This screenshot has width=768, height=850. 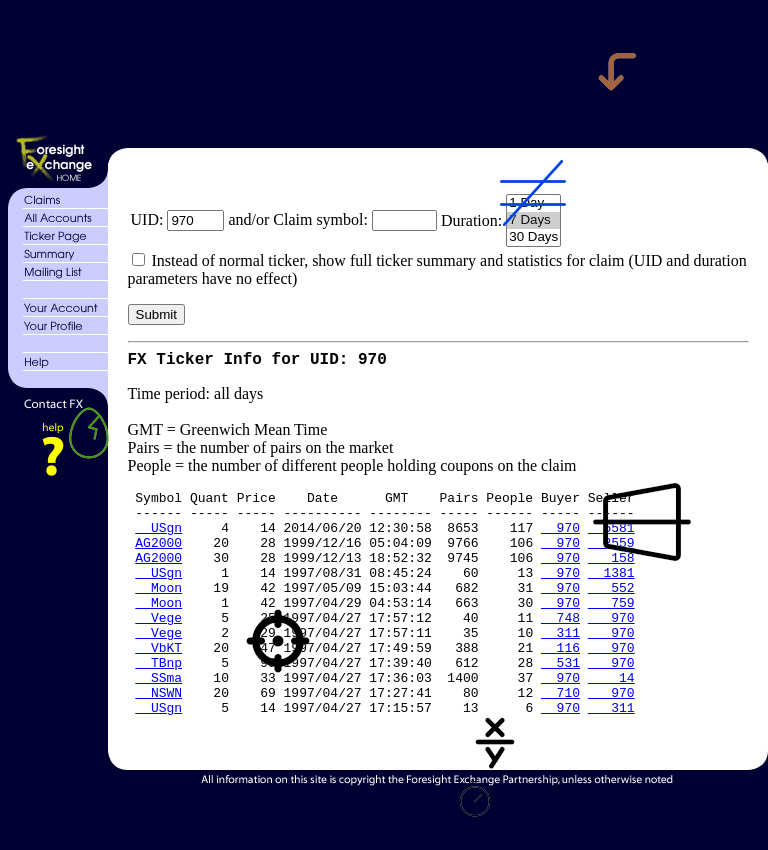 What do you see at coordinates (278, 641) in the screenshot?
I see `center map on current location` at bounding box center [278, 641].